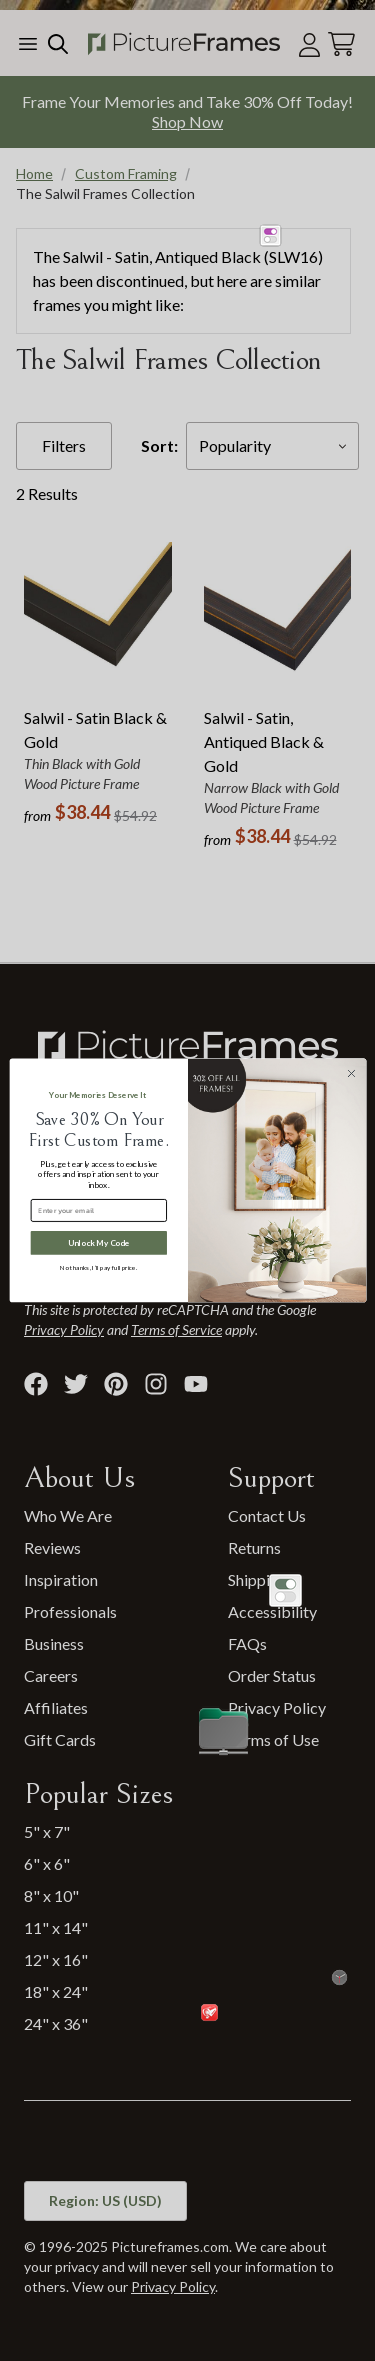 This screenshot has height=2361, width=375. What do you see at coordinates (223, 1730) in the screenshot?
I see `access a network or remote folder` at bounding box center [223, 1730].